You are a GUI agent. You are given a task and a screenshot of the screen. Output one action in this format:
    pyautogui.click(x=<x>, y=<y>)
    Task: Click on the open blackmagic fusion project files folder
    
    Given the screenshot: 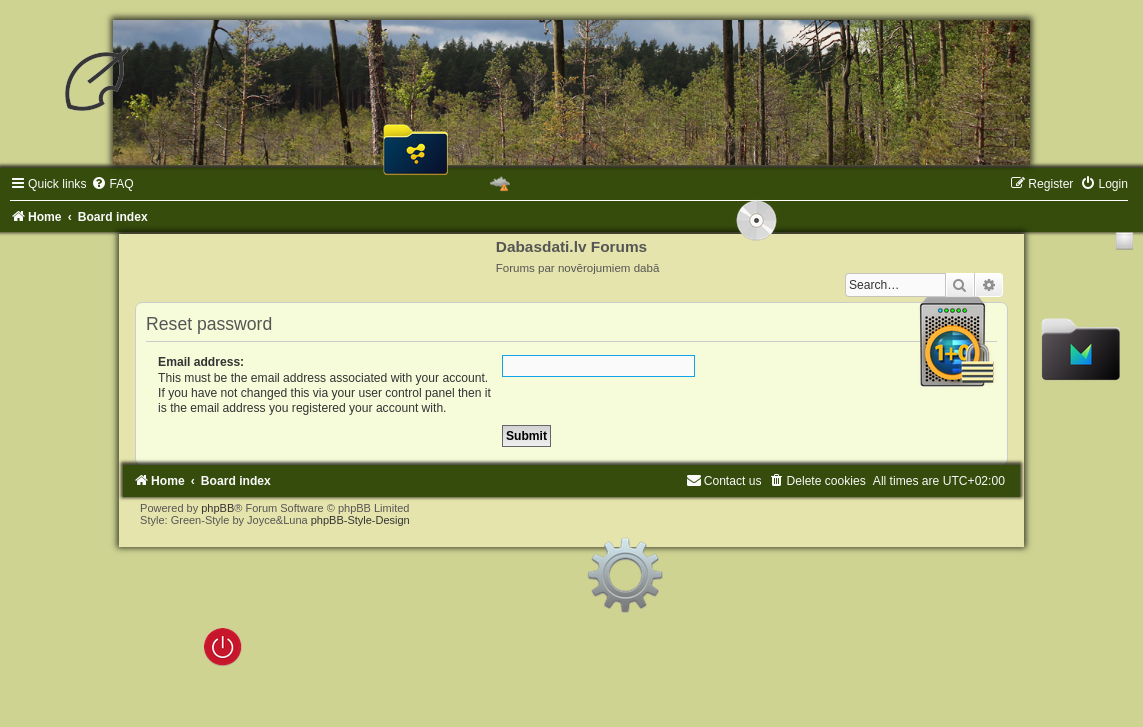 What is the action you would take?
    pyautogui.click(x=415, y=151)
    